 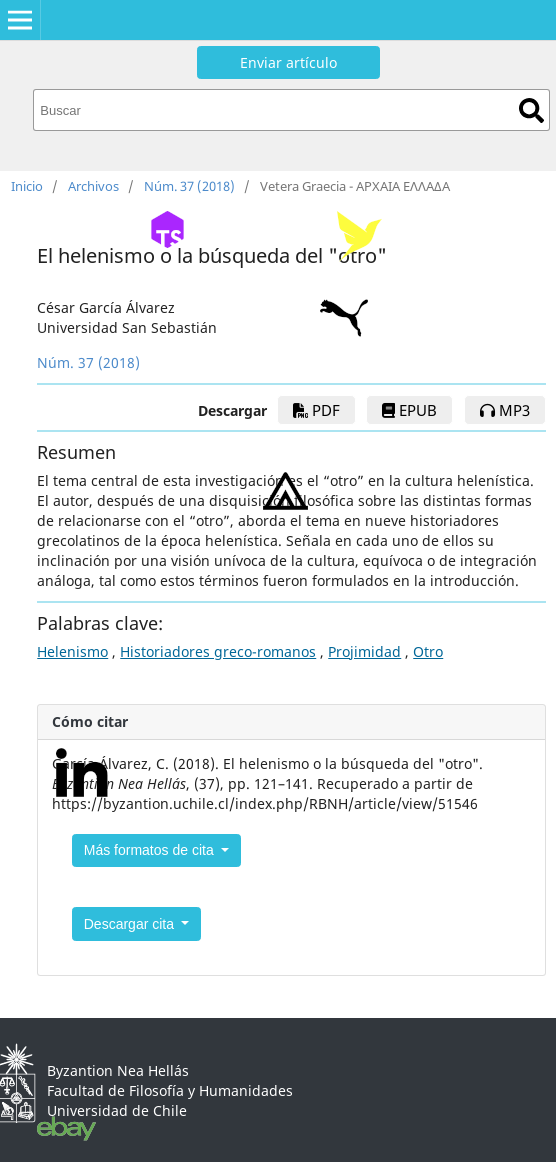 I want to click on open the eBay app, so click(x=66, y=1128).